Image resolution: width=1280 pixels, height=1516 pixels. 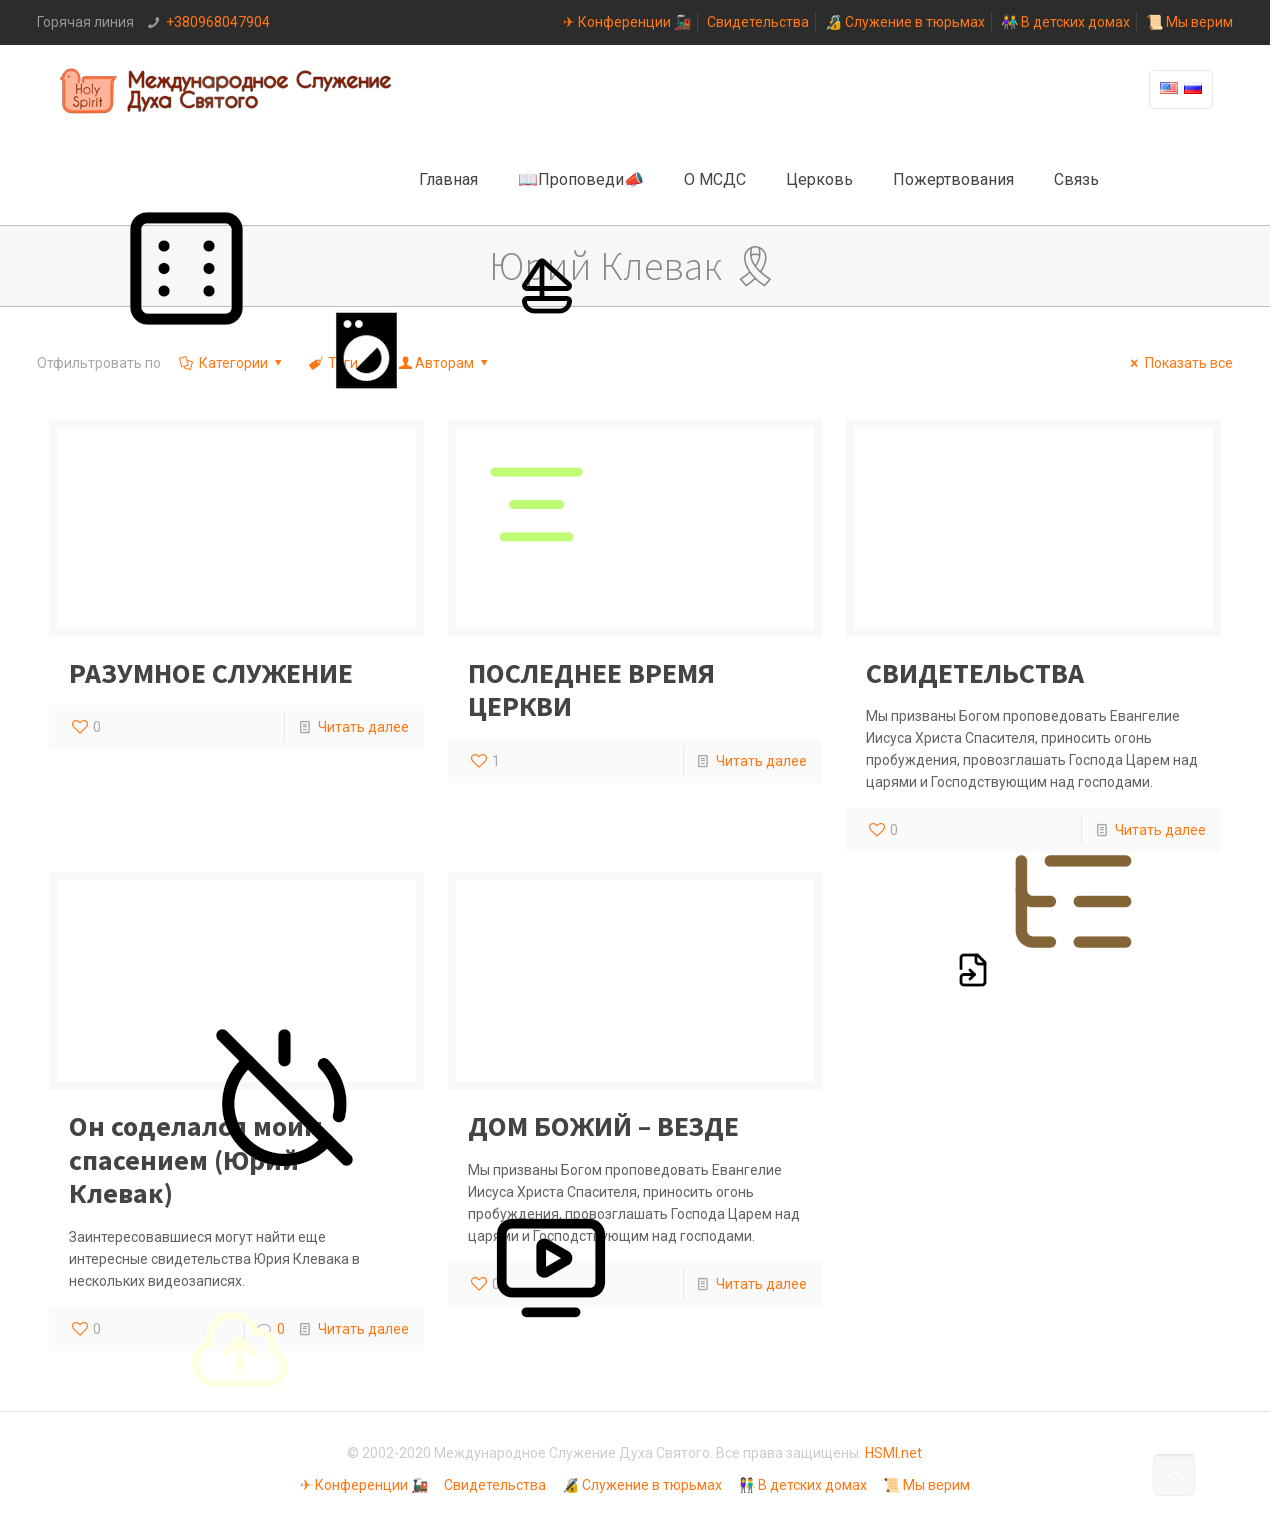 What do you see at coordinates (186, 268) in the screenshot?
I see `randomize or shuffle content` at bounding box center [186, 268].